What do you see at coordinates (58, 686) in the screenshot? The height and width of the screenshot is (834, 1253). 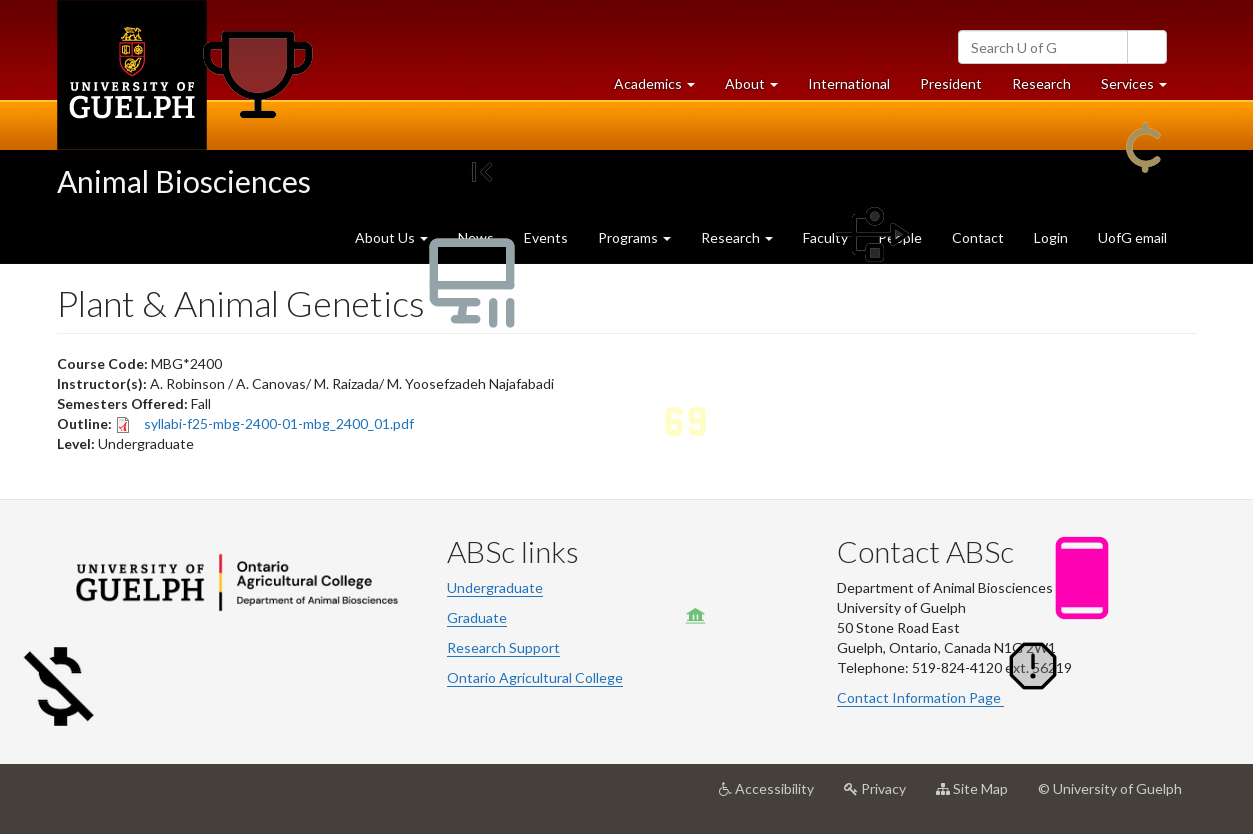 I see `indicates no cost or free item` at bounding box center [58, 686].